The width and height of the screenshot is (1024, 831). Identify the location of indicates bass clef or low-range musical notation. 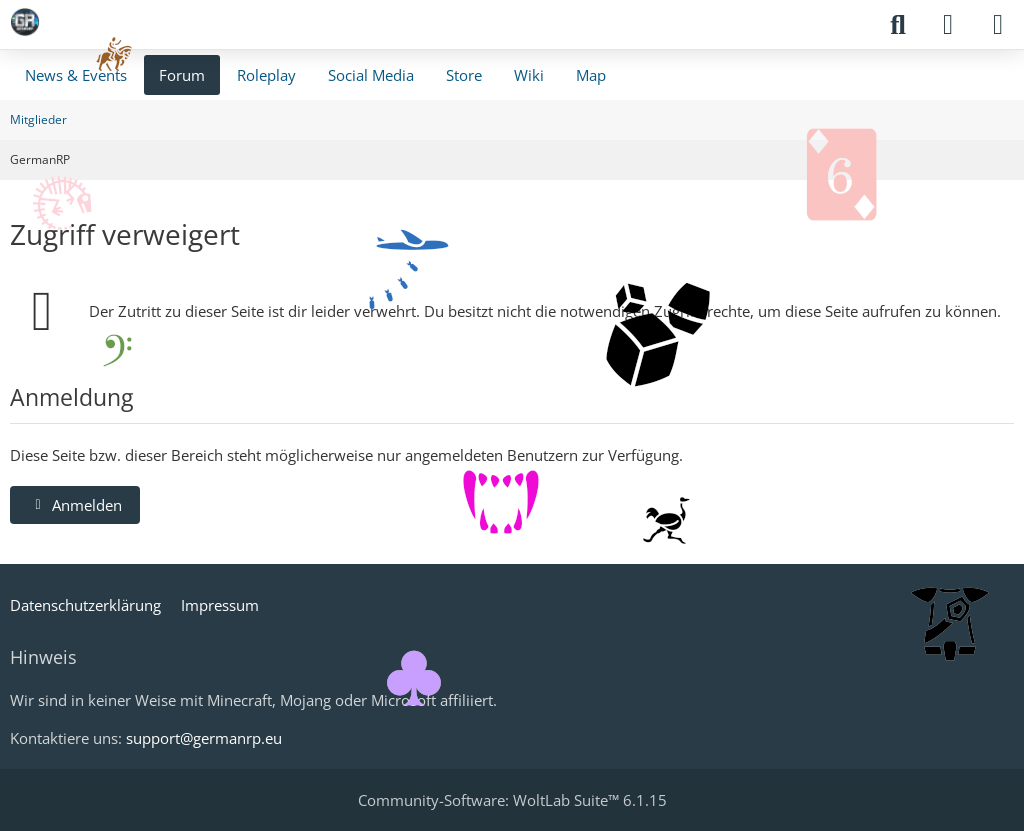
(117, 350).